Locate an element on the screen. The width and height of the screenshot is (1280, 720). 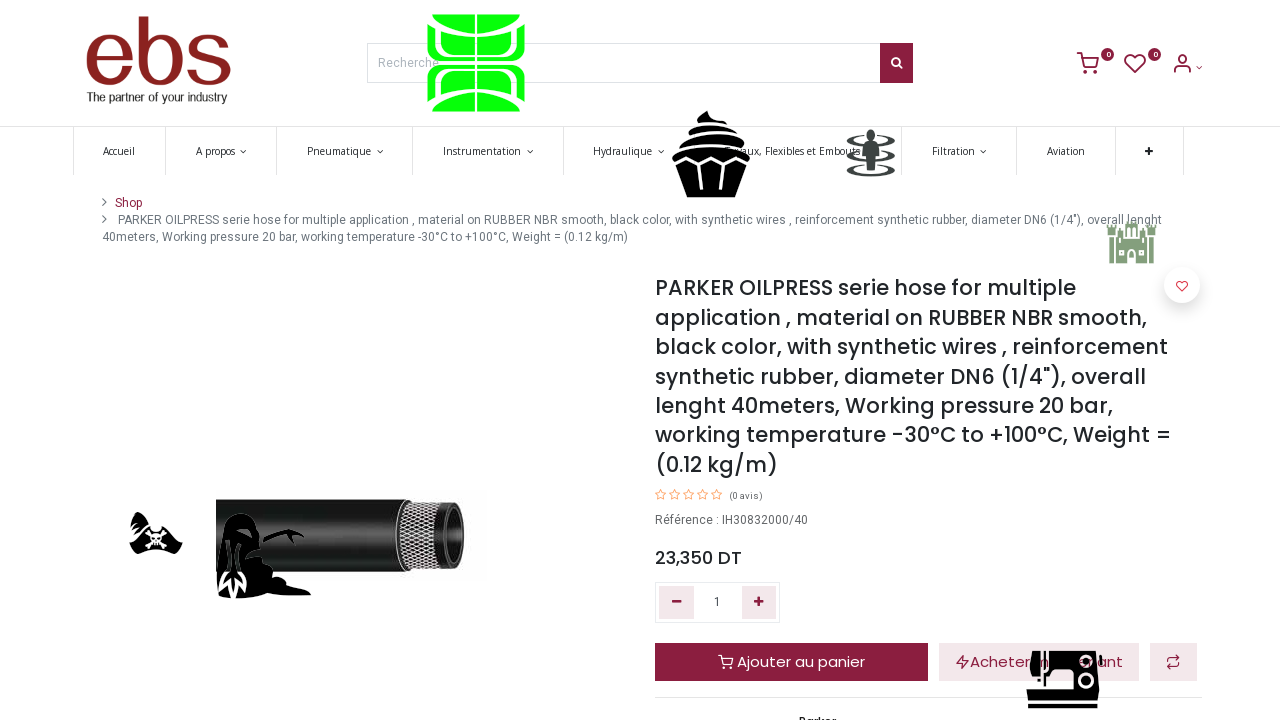
teleport to a new location is located at coordinates (871, 154).